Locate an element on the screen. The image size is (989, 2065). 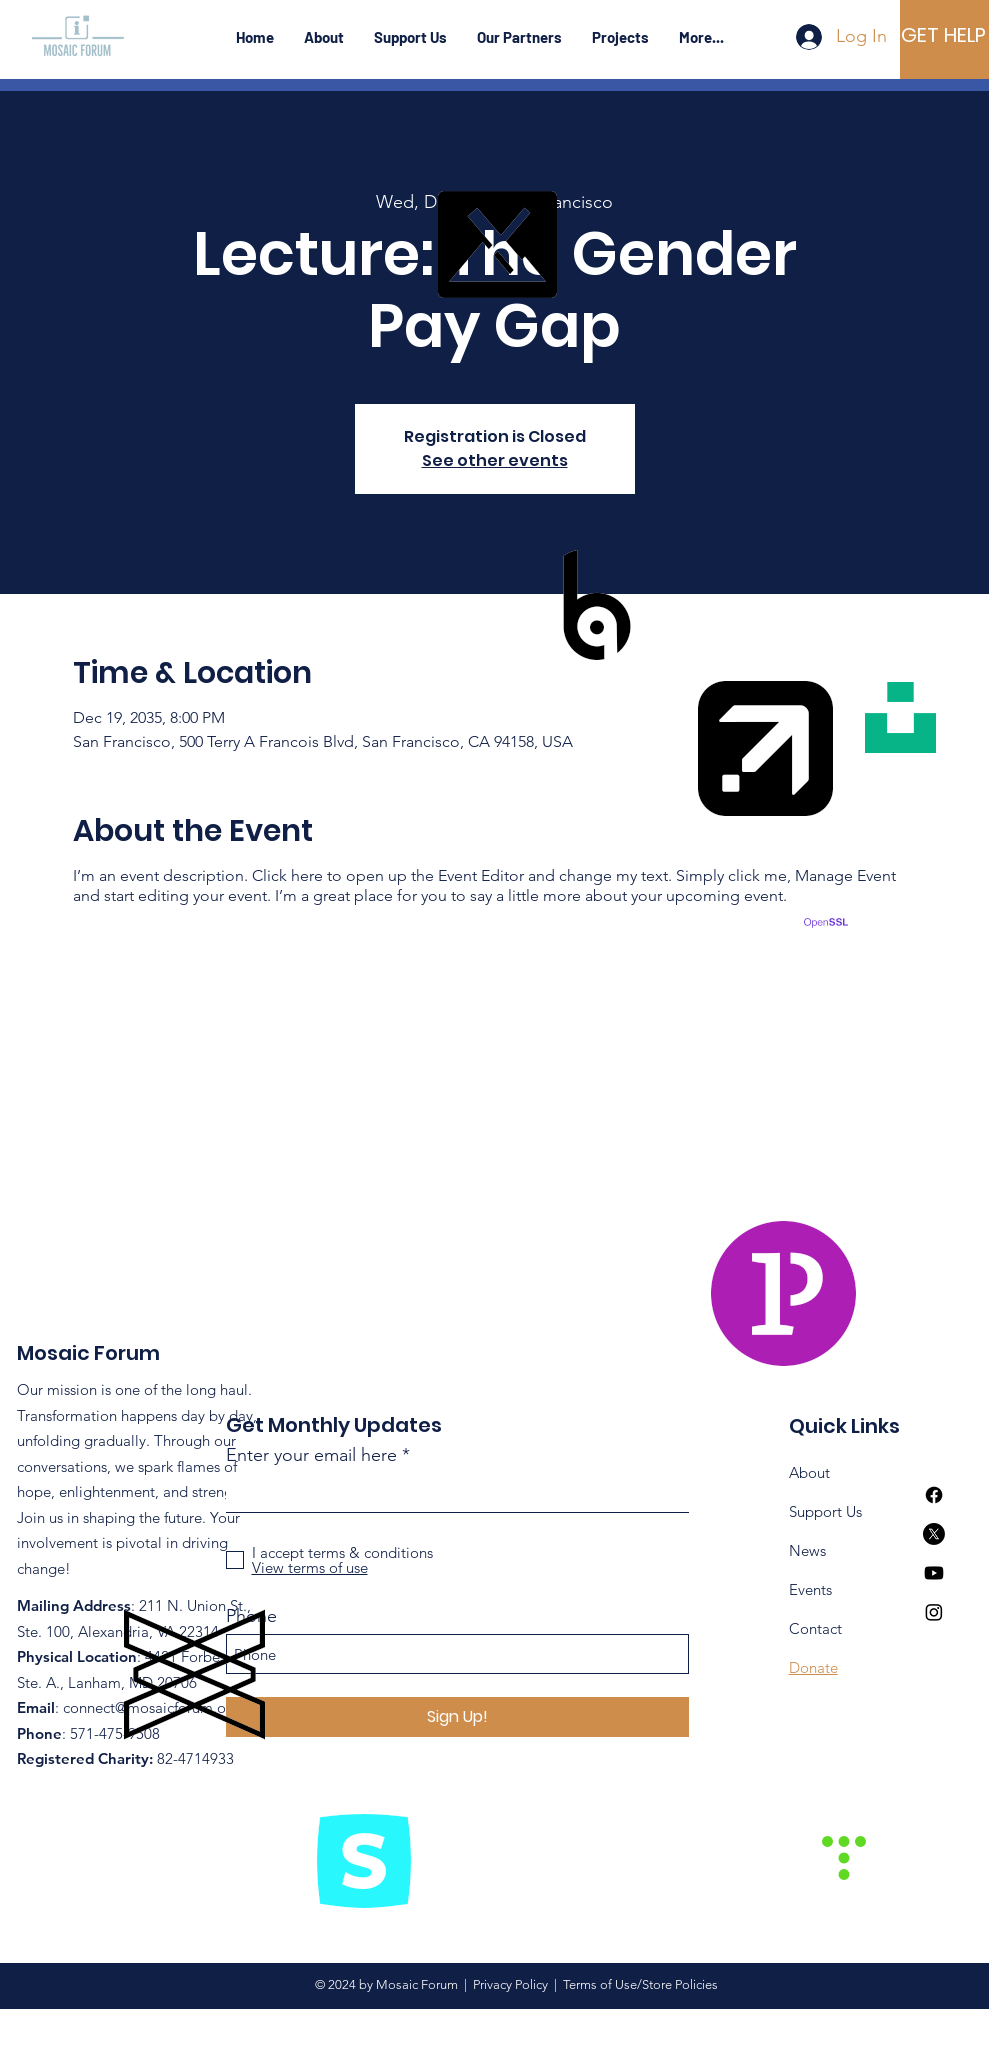
posit brand logo is located at coordinates (194, 1674).